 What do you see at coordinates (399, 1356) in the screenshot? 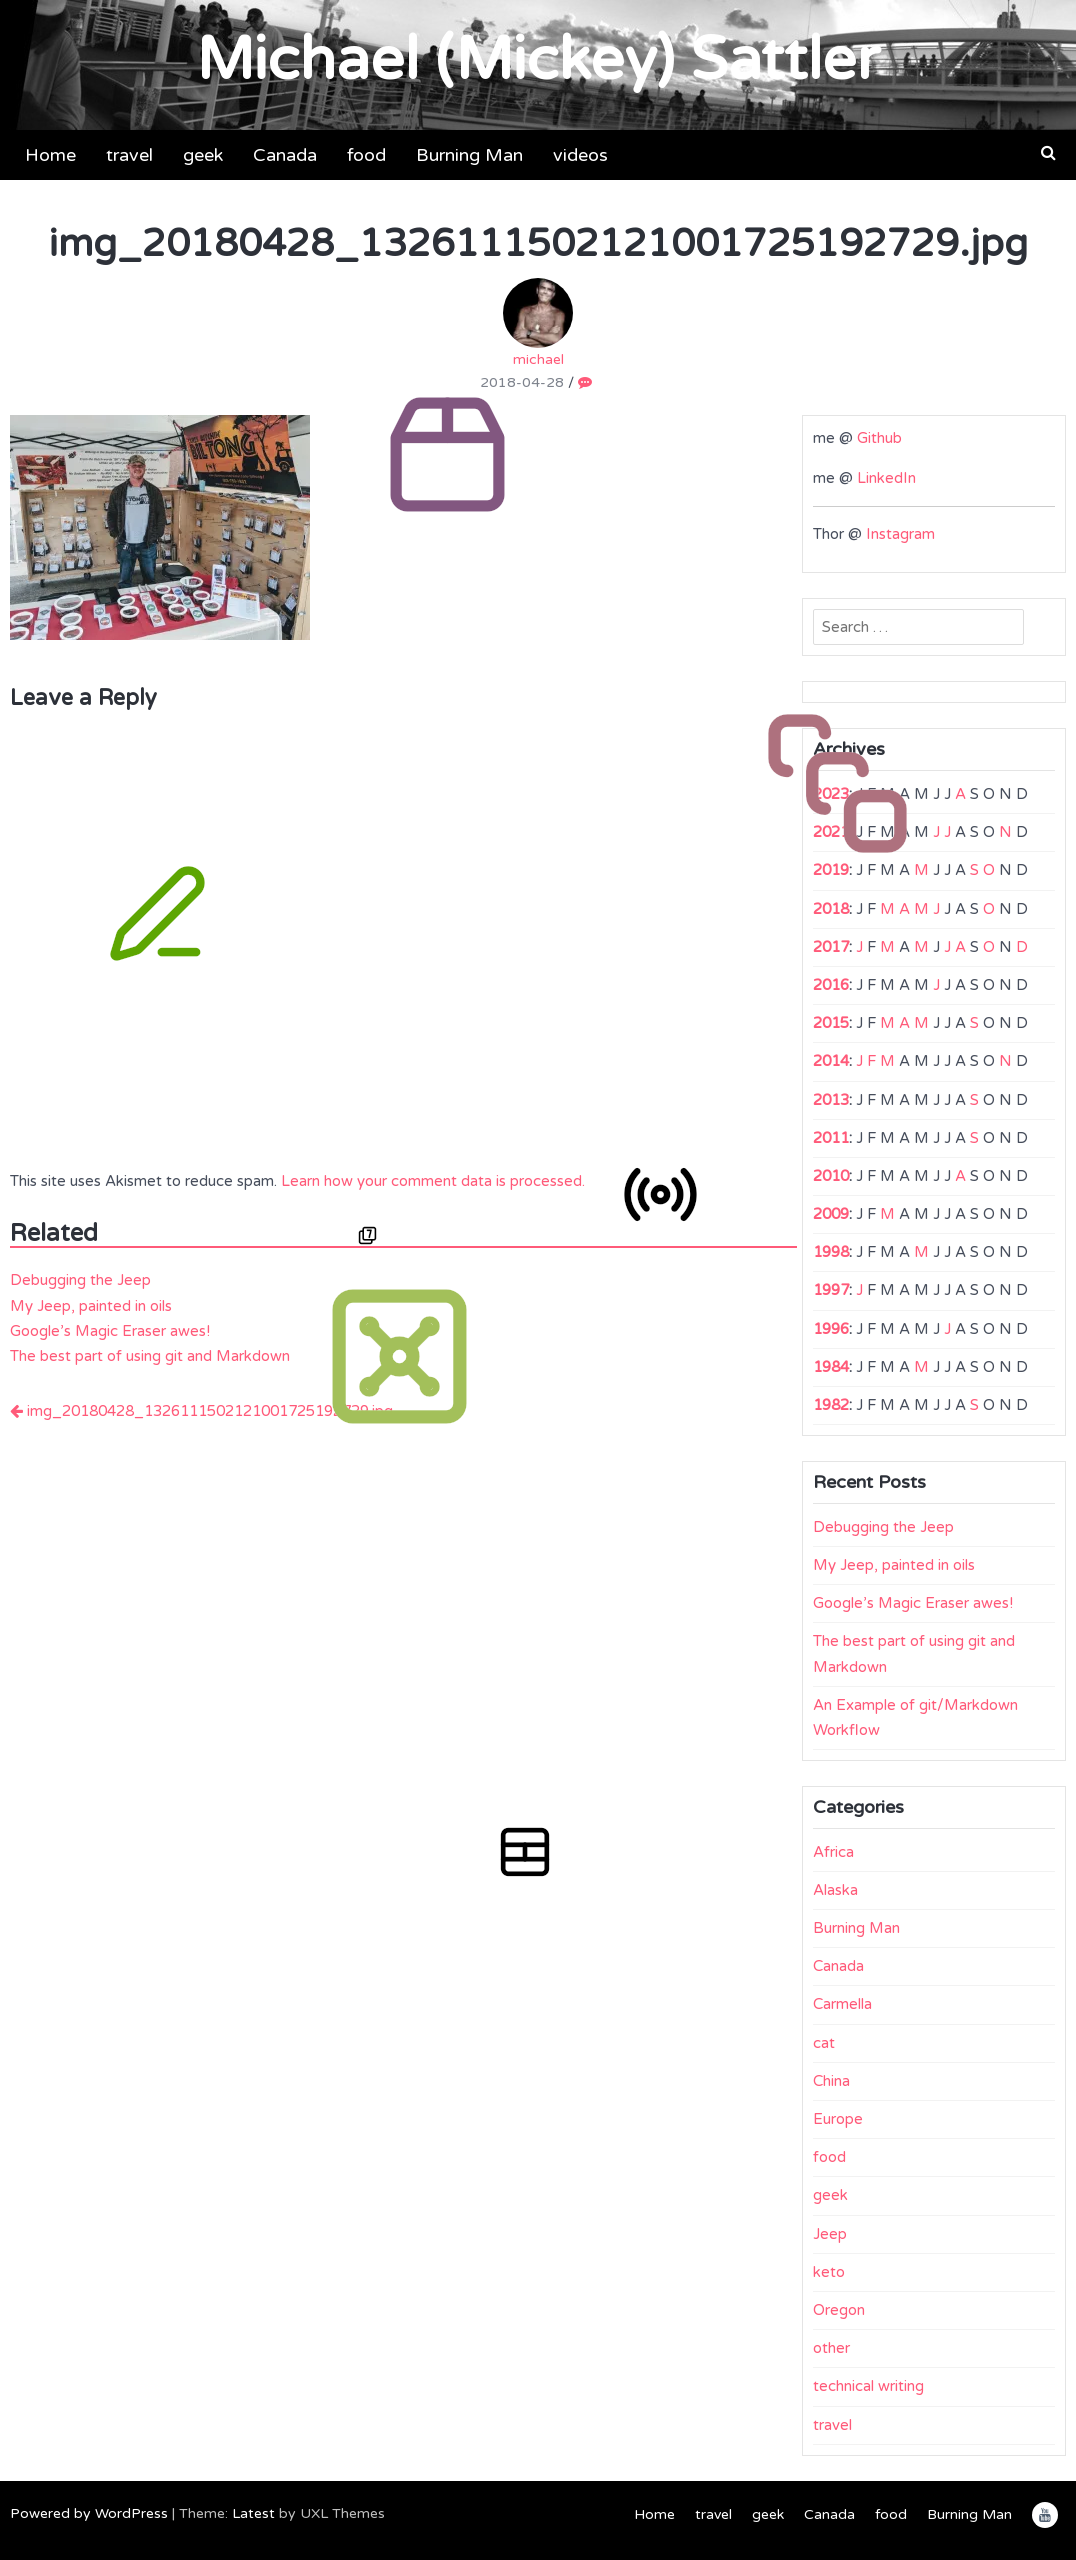
I see `access secure storage or vault` at bounding box center [399, 1356].